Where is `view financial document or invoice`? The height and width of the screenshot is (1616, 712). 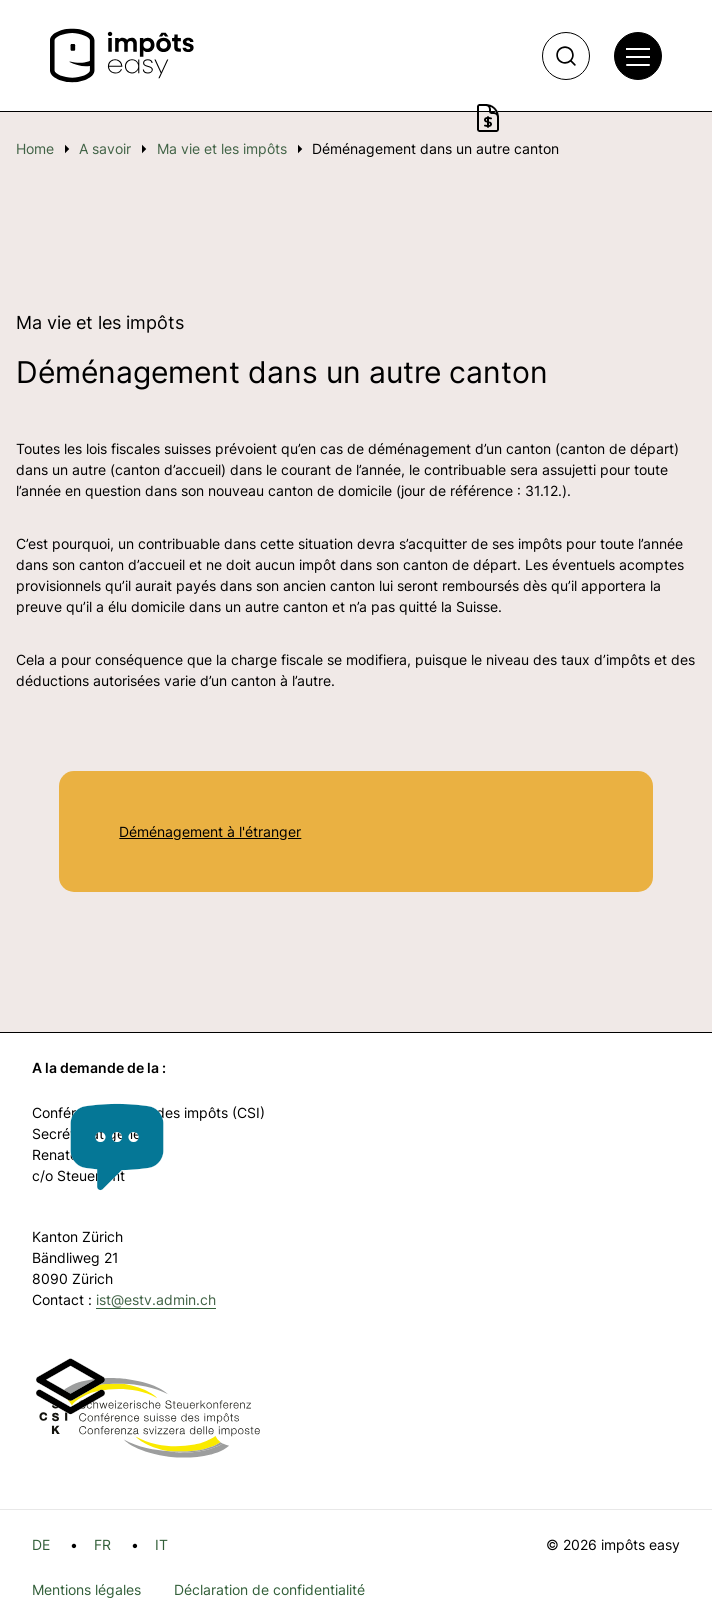
view financial document or invoice is located at coordinates (488, 118).